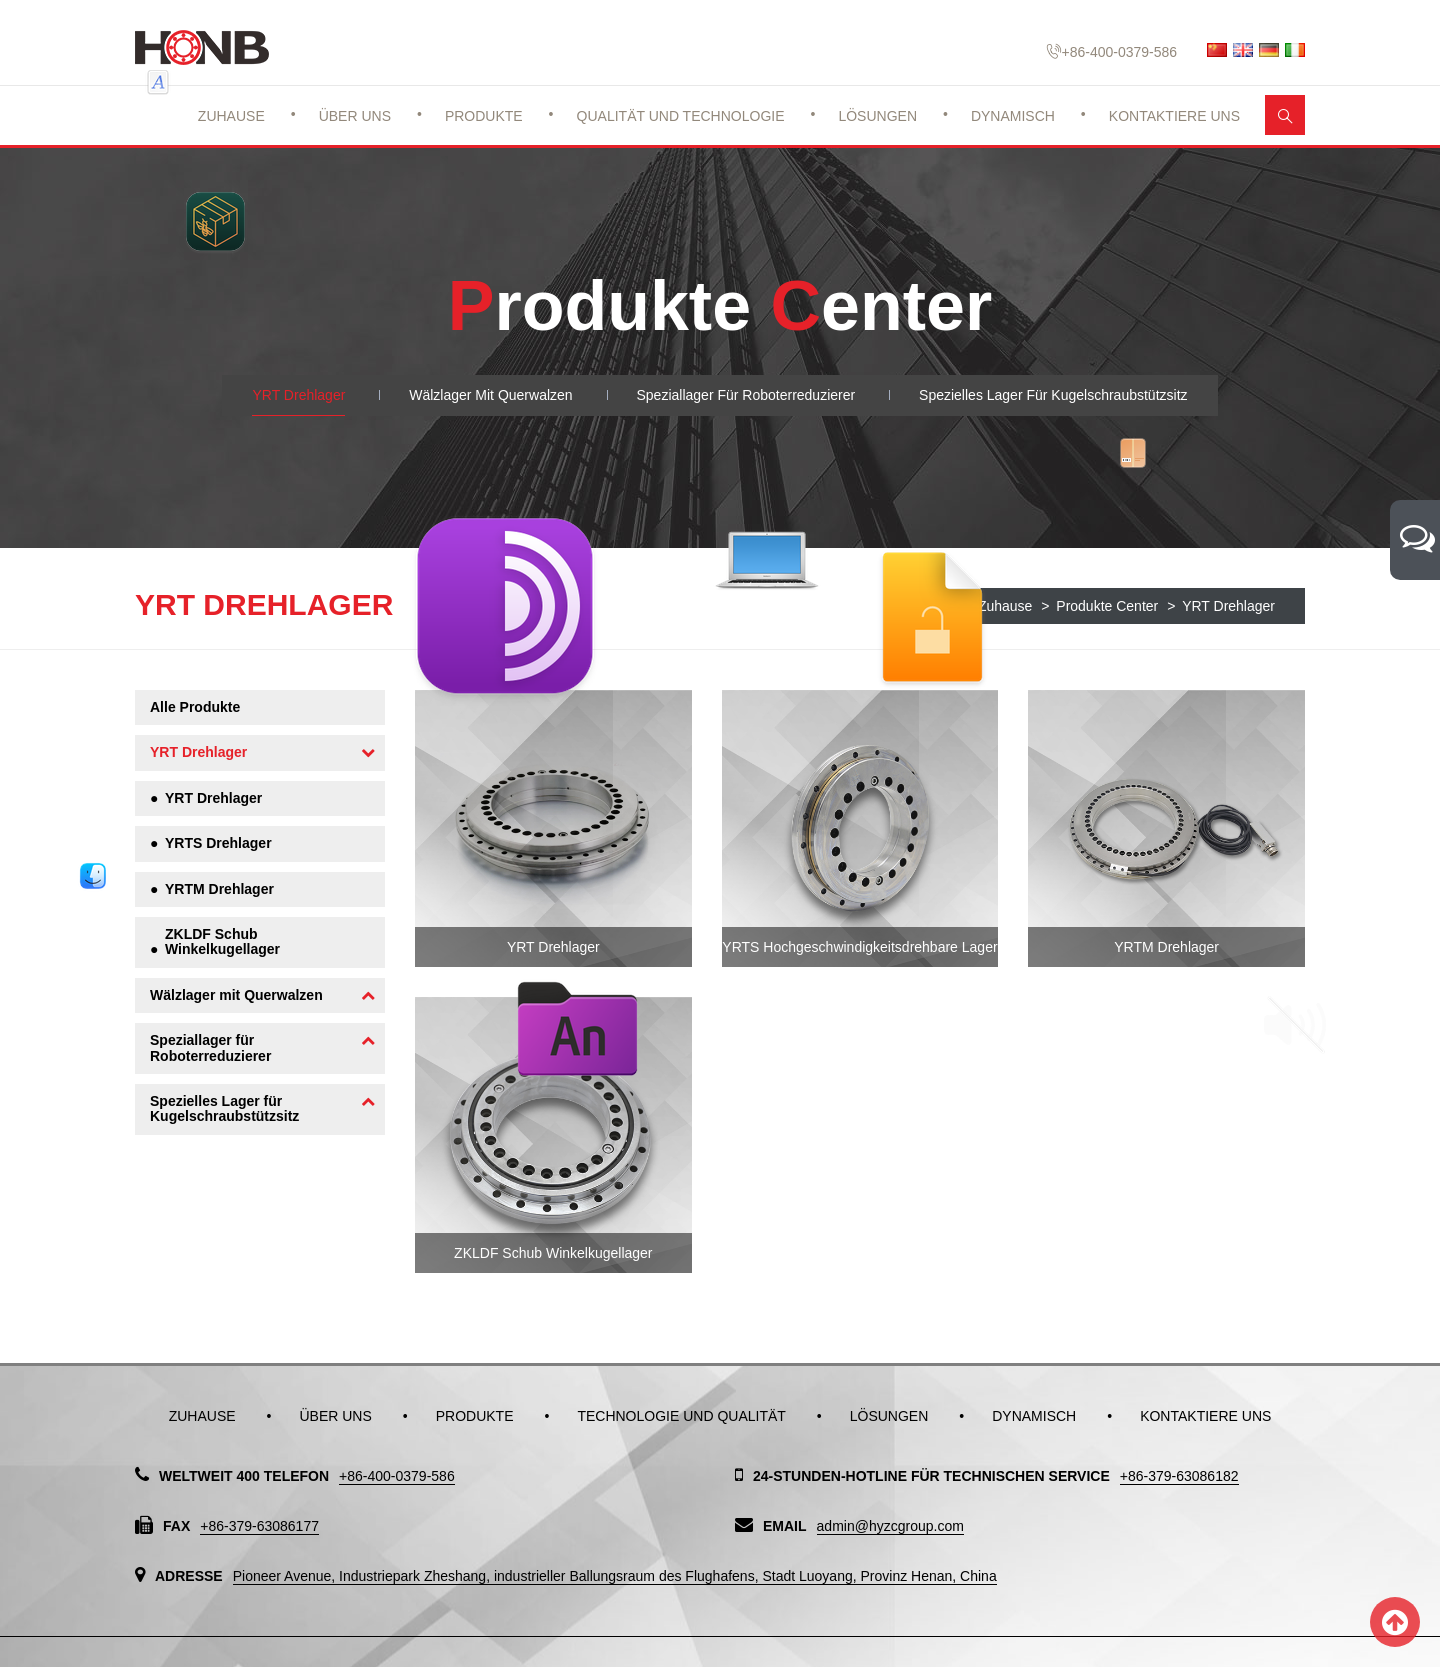  I want to click on indicates this macbook air in system preferences, so click(767, 552).